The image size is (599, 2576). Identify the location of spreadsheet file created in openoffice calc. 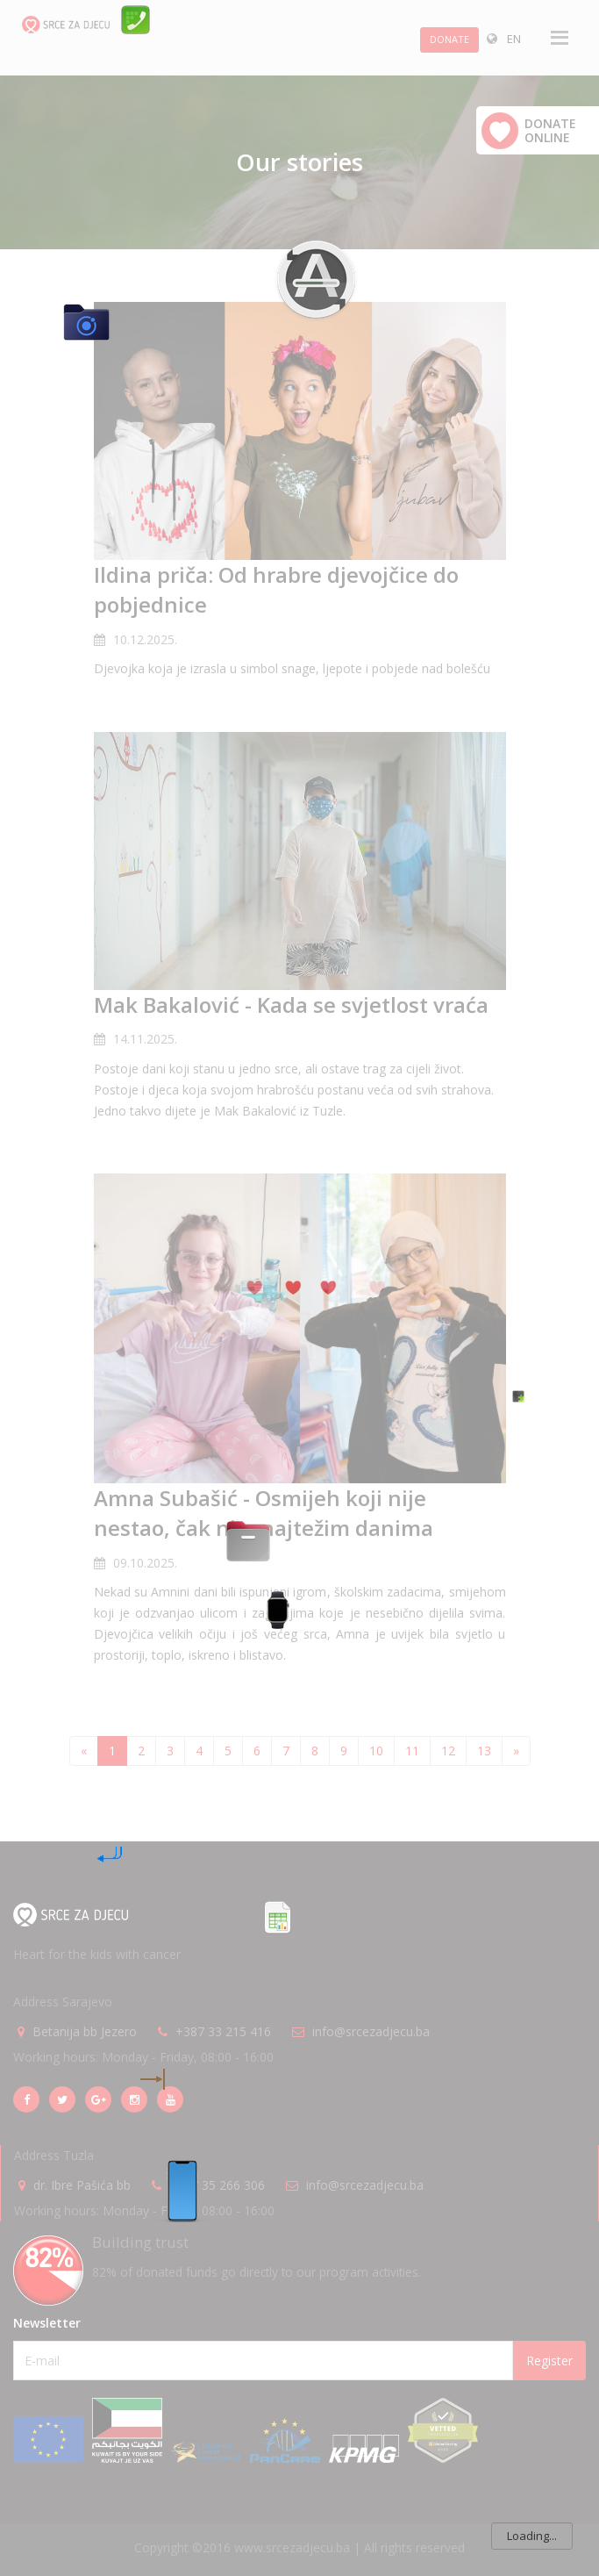
(277, 1917).